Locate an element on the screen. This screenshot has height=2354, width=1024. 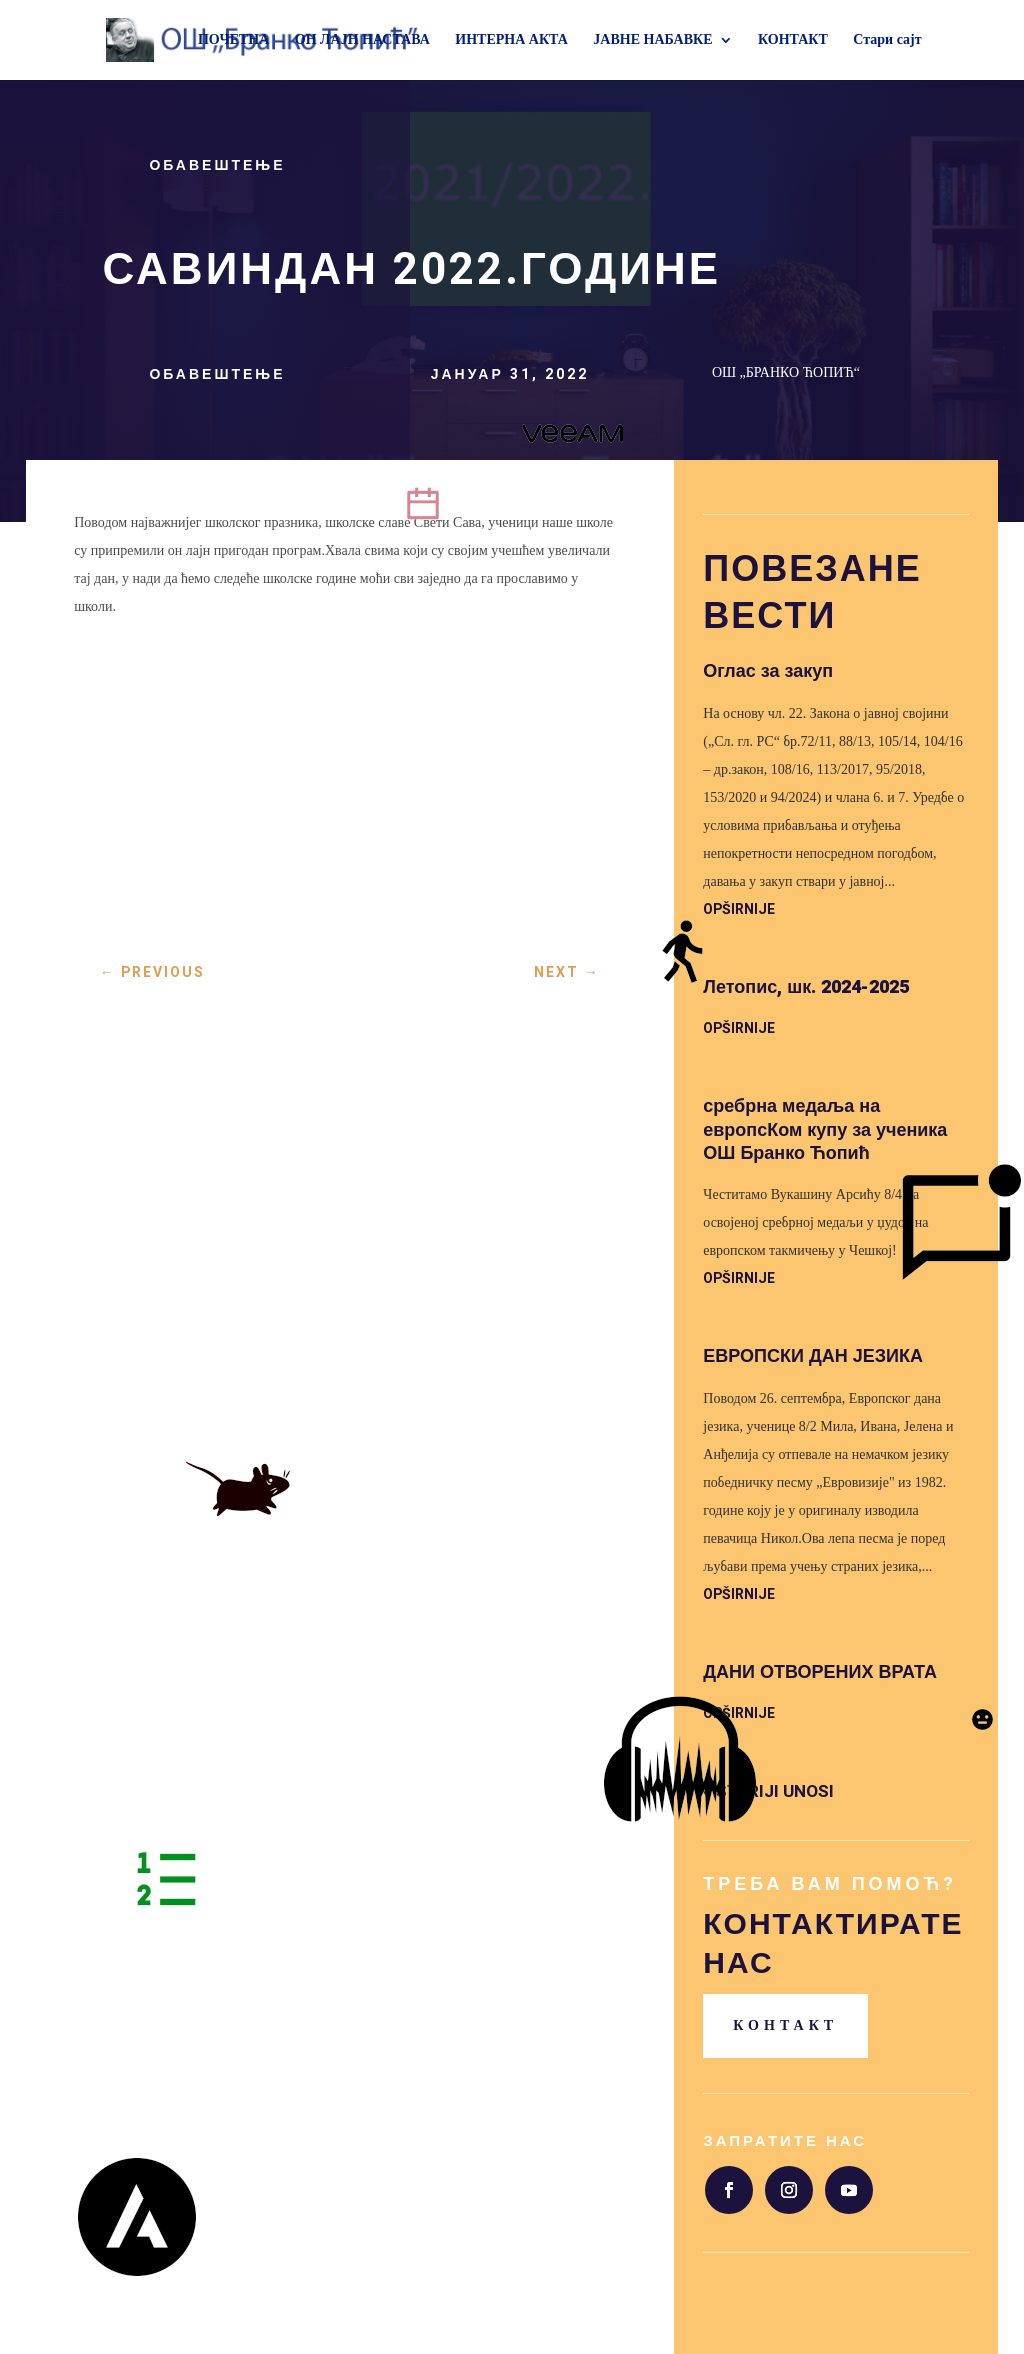
Veeam company logo is located at coordinates (572, 433).